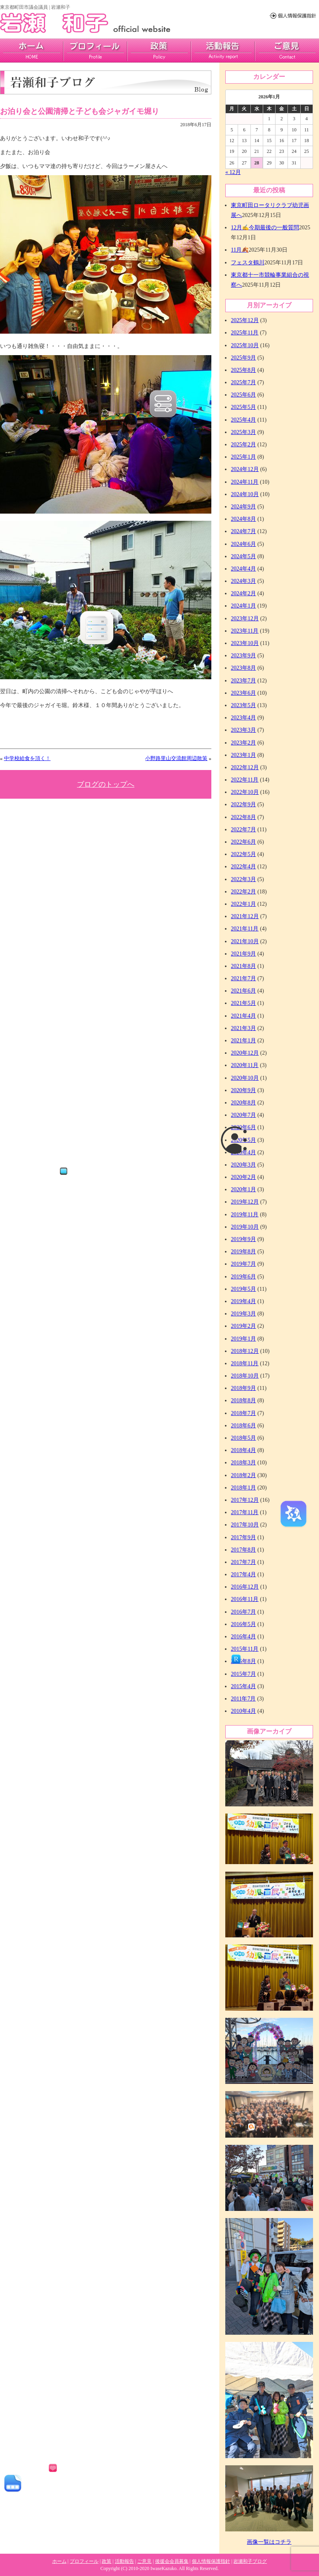 This screenshot has height=2576, width=319. Describe the element at coordinates (13, 2483) in the screenshot. I see `open desktop app or file manager` at that location.